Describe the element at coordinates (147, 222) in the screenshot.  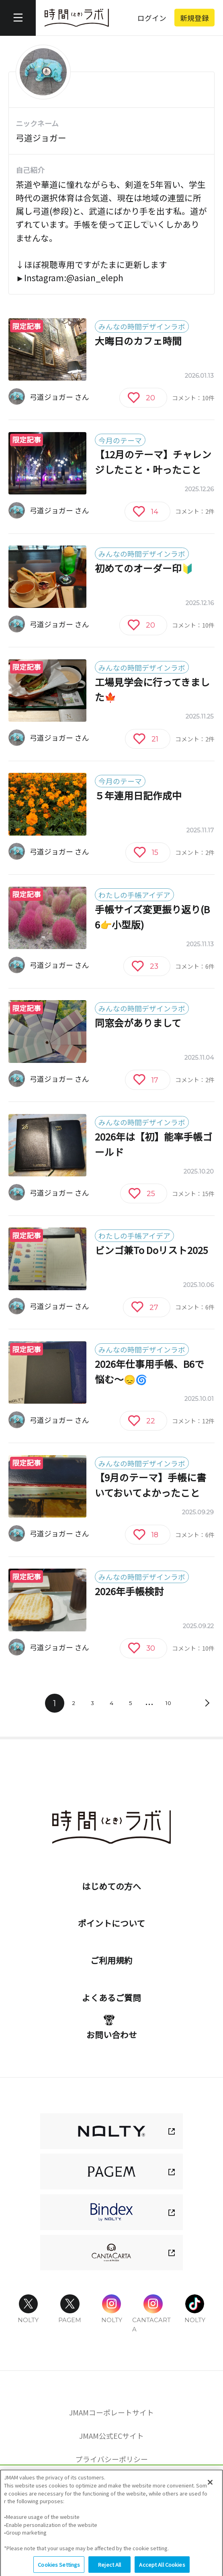
I see `indicates a falling or dropping object in gameplay` at that location.